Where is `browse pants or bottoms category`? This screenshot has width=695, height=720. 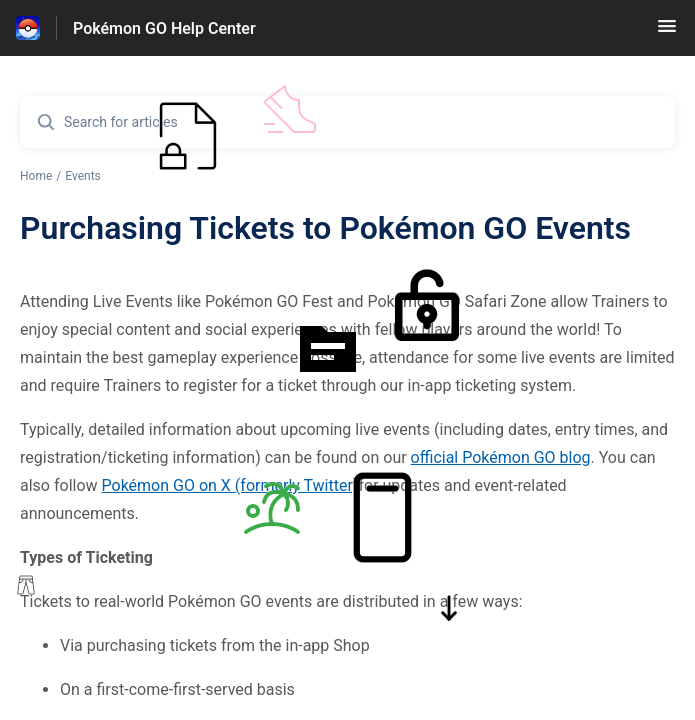
browse pants or bottoms category is located at coordinates (26, 585).